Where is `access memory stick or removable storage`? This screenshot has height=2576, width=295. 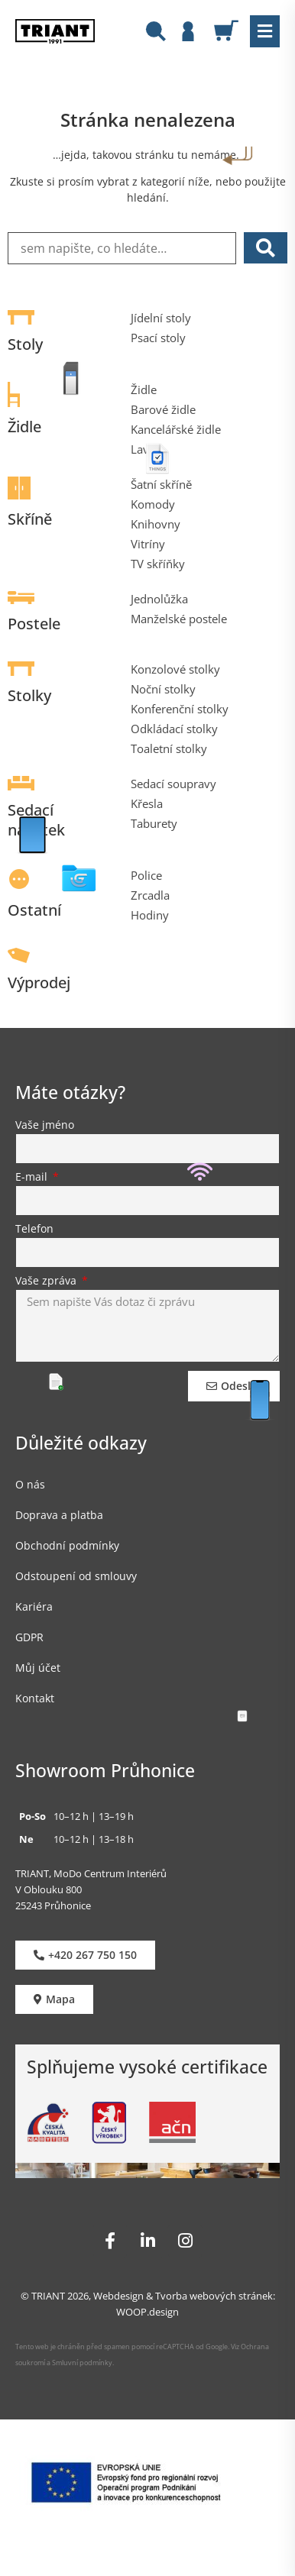 access memory stick or removable storage is located at coordinates (70, 378).